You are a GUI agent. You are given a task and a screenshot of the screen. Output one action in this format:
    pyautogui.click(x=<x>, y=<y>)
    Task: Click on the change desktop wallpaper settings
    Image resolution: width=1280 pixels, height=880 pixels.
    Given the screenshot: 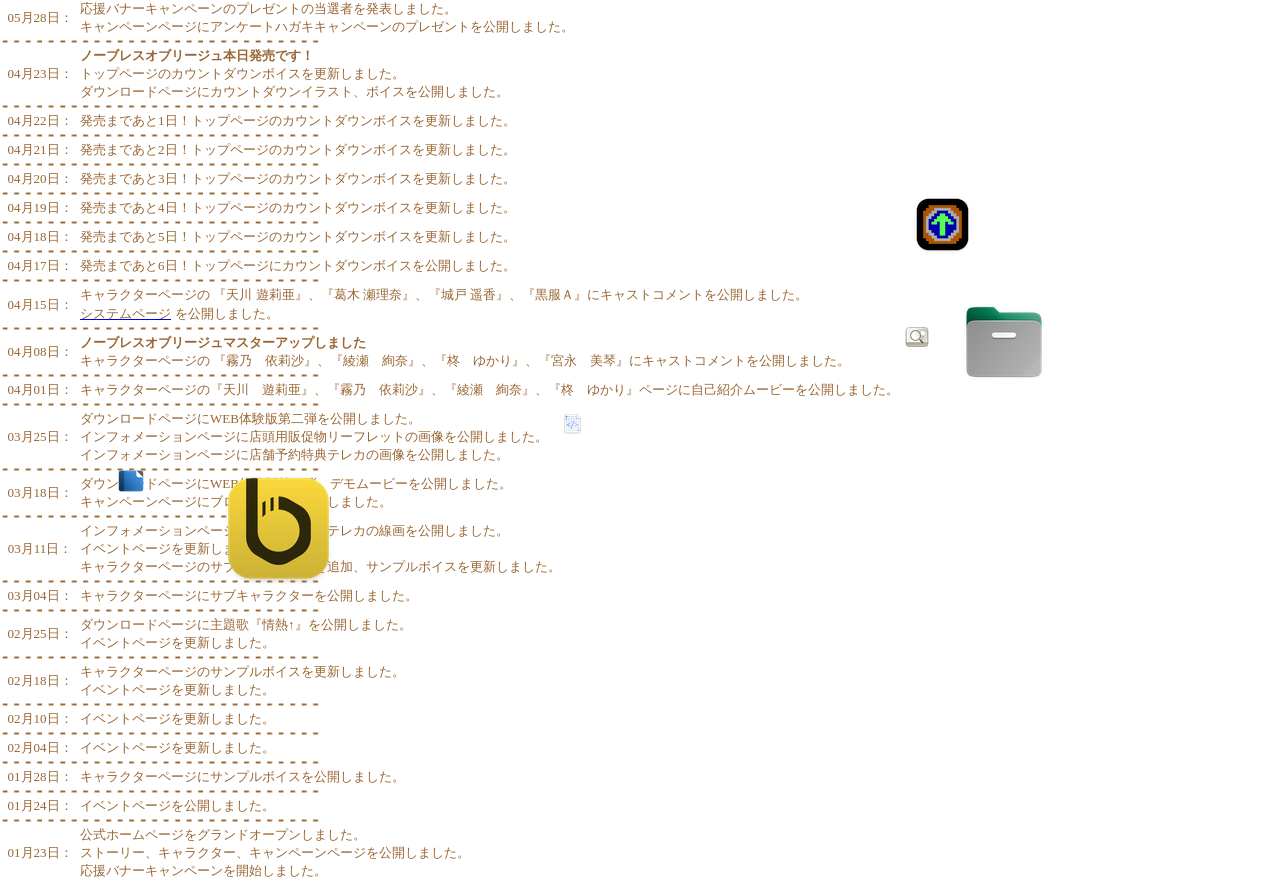 What is the action you would take?
    pyautogui.click(x=131, y=480)
    